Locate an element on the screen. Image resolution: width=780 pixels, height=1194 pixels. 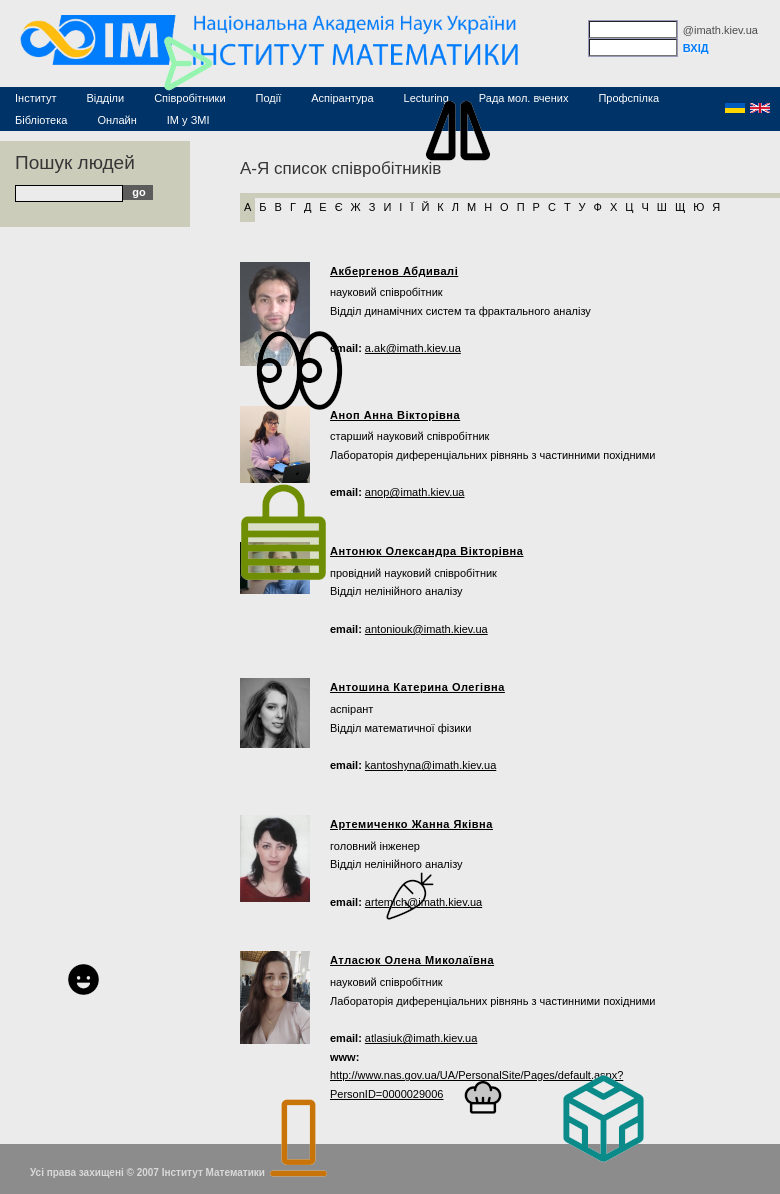
flip image horizontally is located at coordinates (458, 133).